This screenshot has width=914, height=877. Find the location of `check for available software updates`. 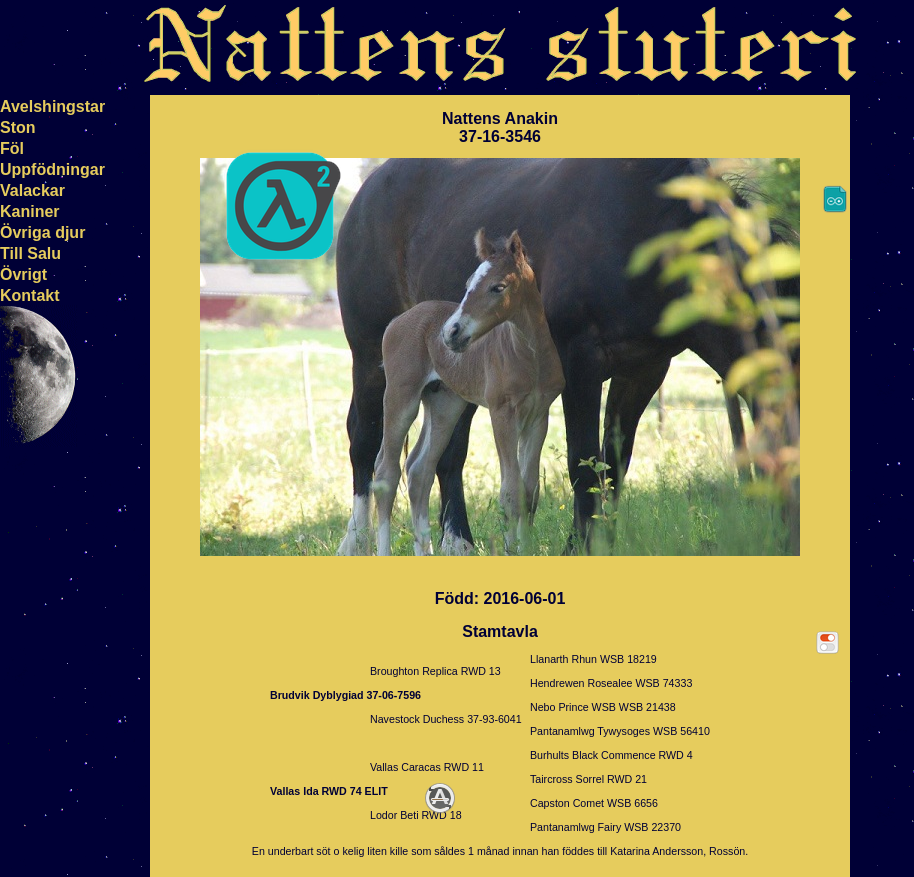

check for available software updates is located at coordinates (440, 798).